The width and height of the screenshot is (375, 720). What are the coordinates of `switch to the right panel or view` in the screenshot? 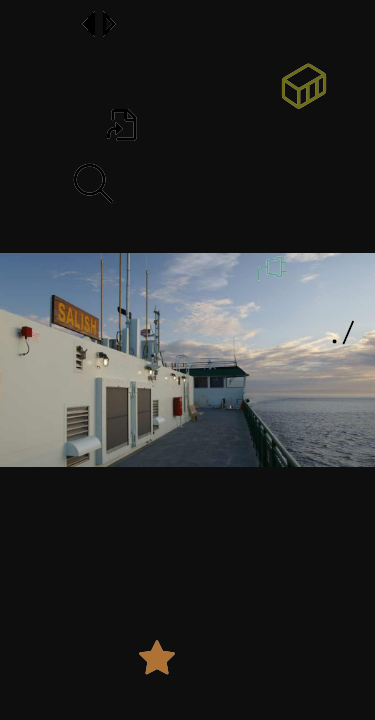 It's located at (99, 24).